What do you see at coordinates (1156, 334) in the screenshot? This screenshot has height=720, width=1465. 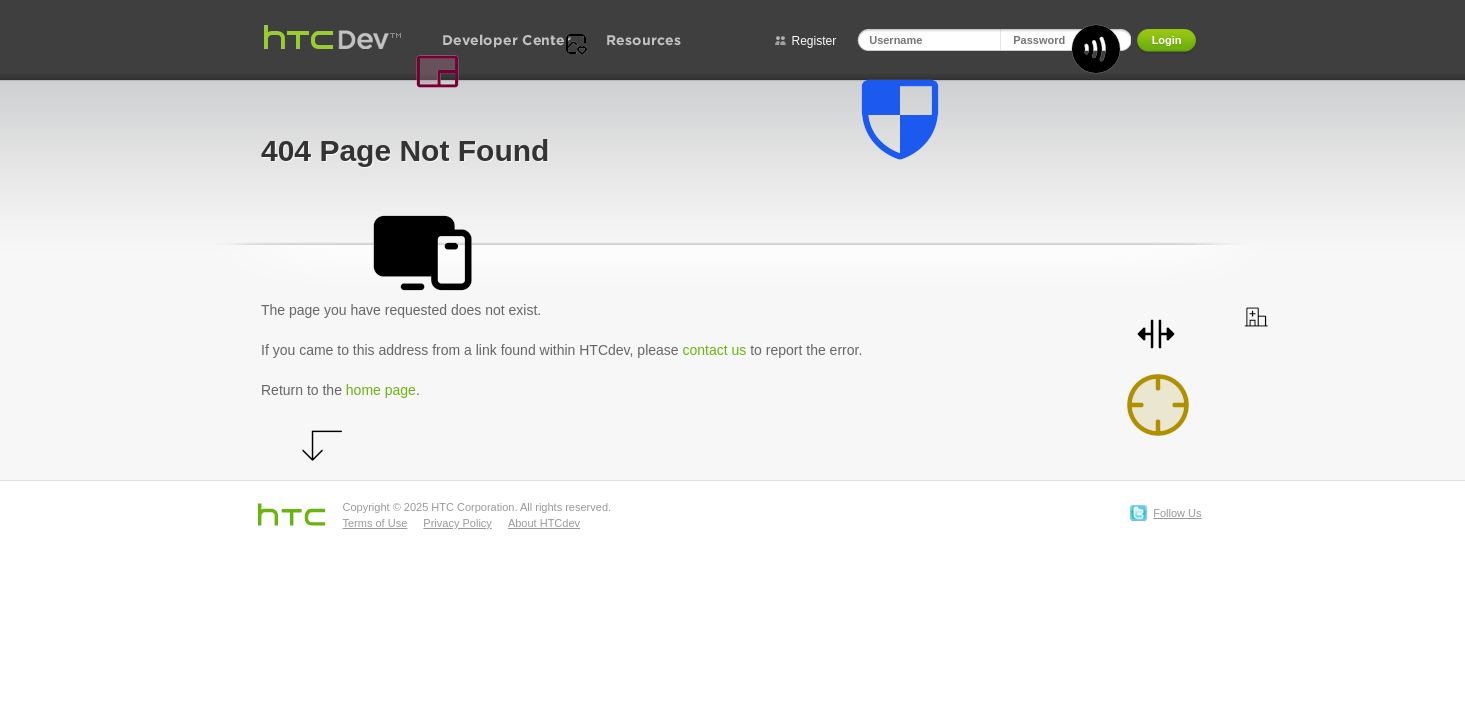 I see `split view horizontally` at bounding box center [1156, 334].